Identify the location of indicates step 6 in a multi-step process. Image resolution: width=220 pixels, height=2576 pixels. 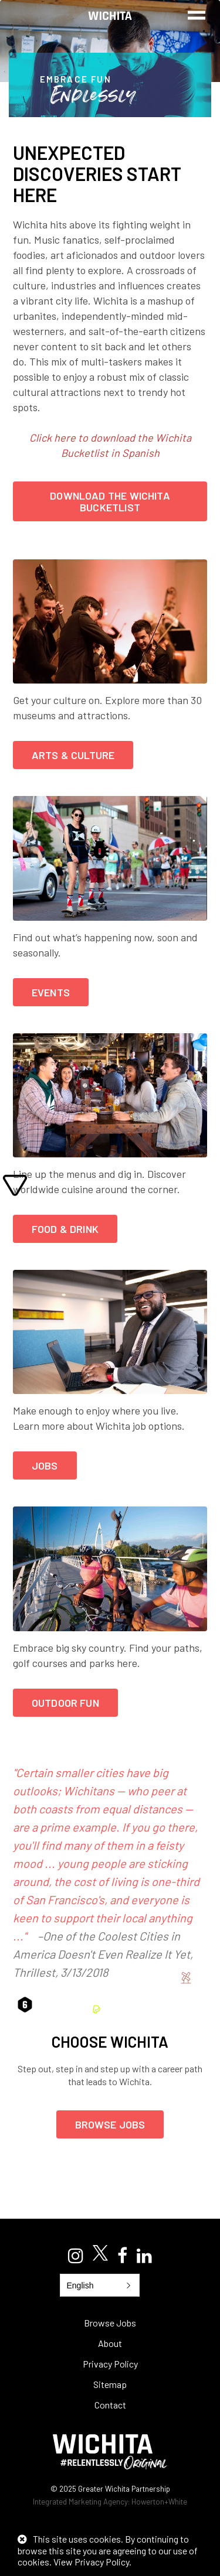
(25, 2004).